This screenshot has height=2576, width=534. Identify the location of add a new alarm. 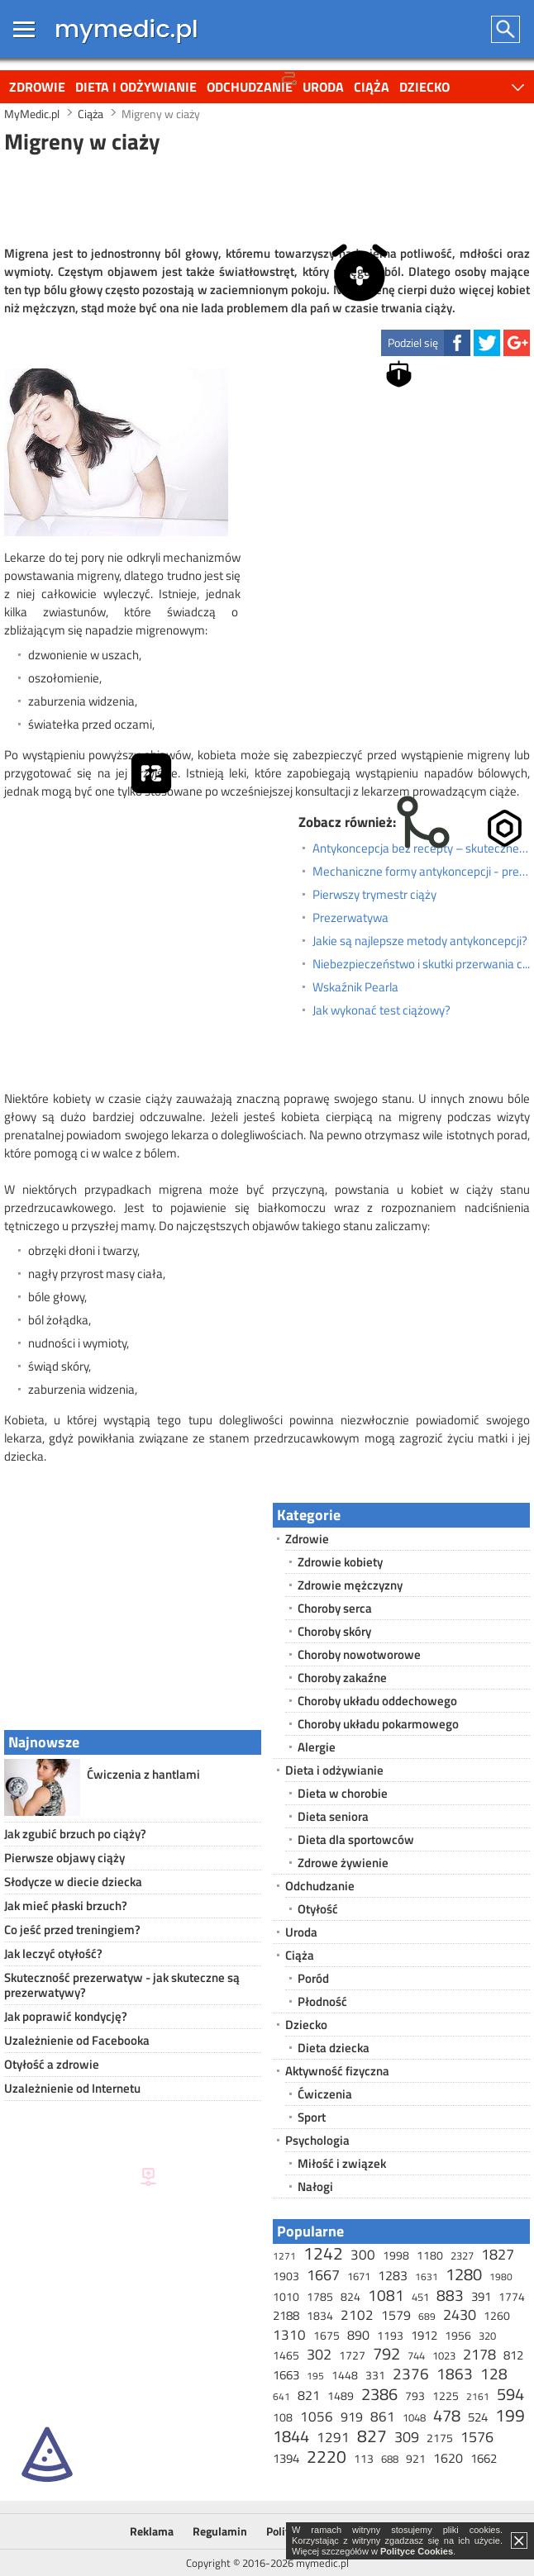
(360, 273).